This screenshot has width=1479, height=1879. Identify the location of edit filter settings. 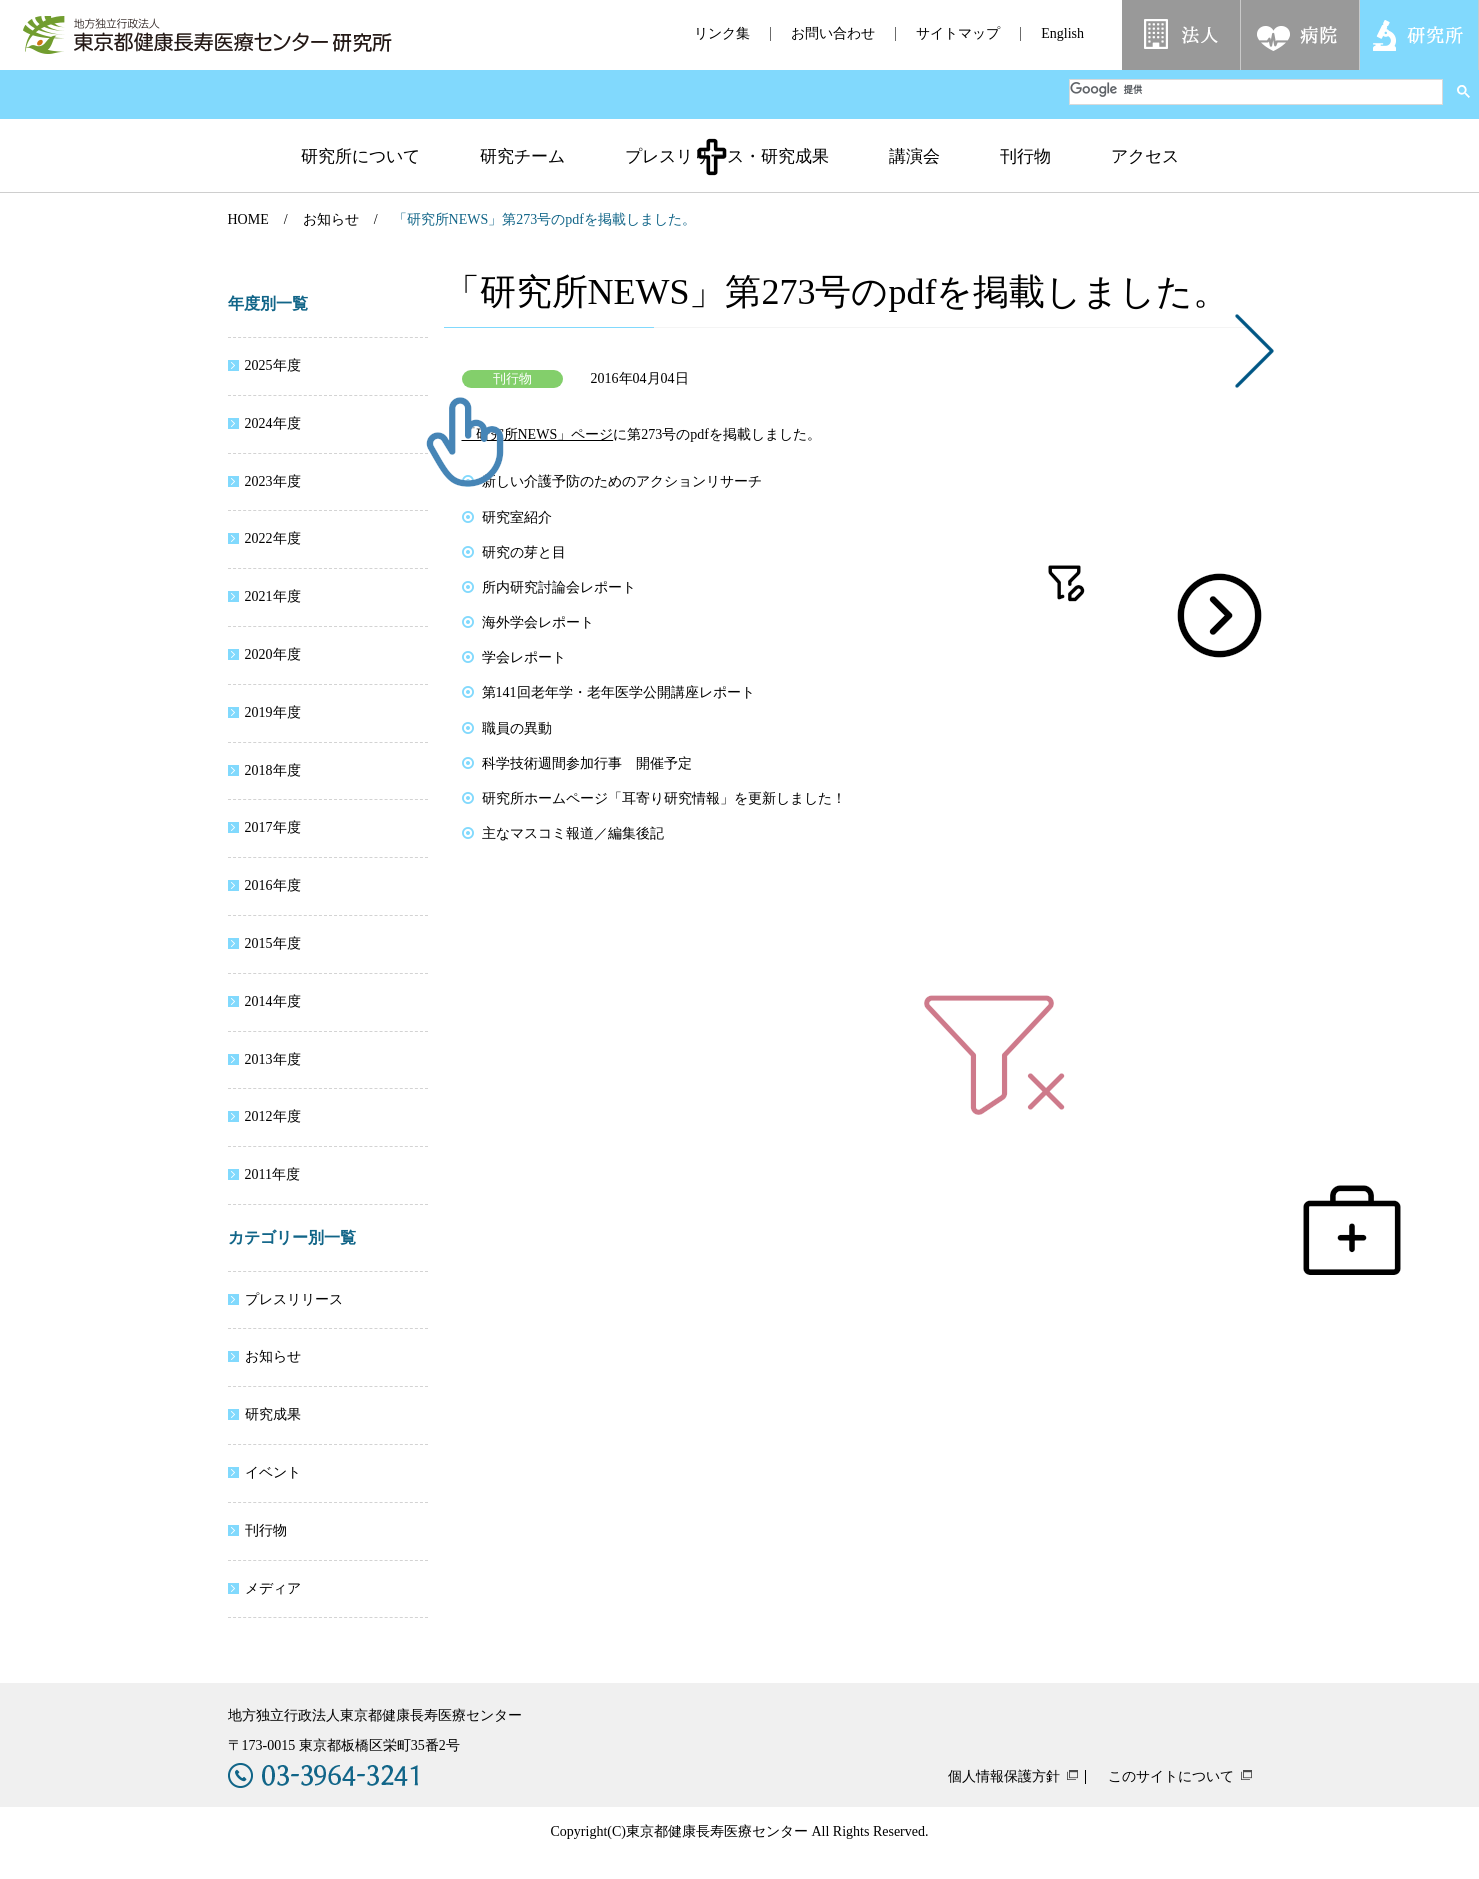
(1064, 581).